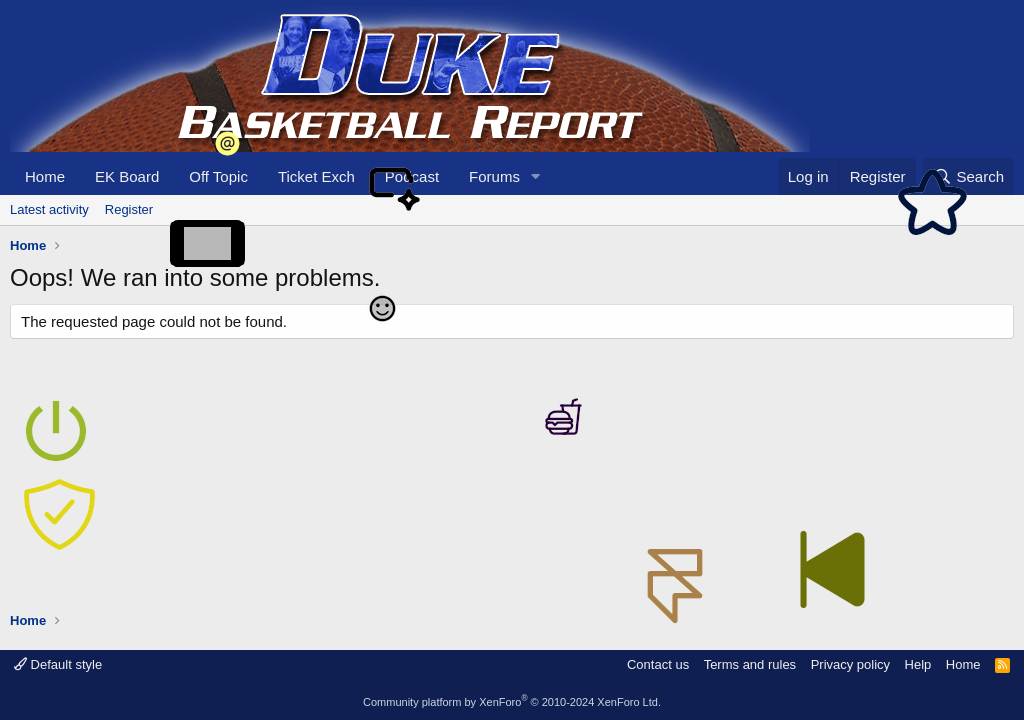 The width and height of the screenshot is (1024, 720). Describe the element at coordinates (832, 569) in the screenshot. I see `skip to the previous track` at that location.